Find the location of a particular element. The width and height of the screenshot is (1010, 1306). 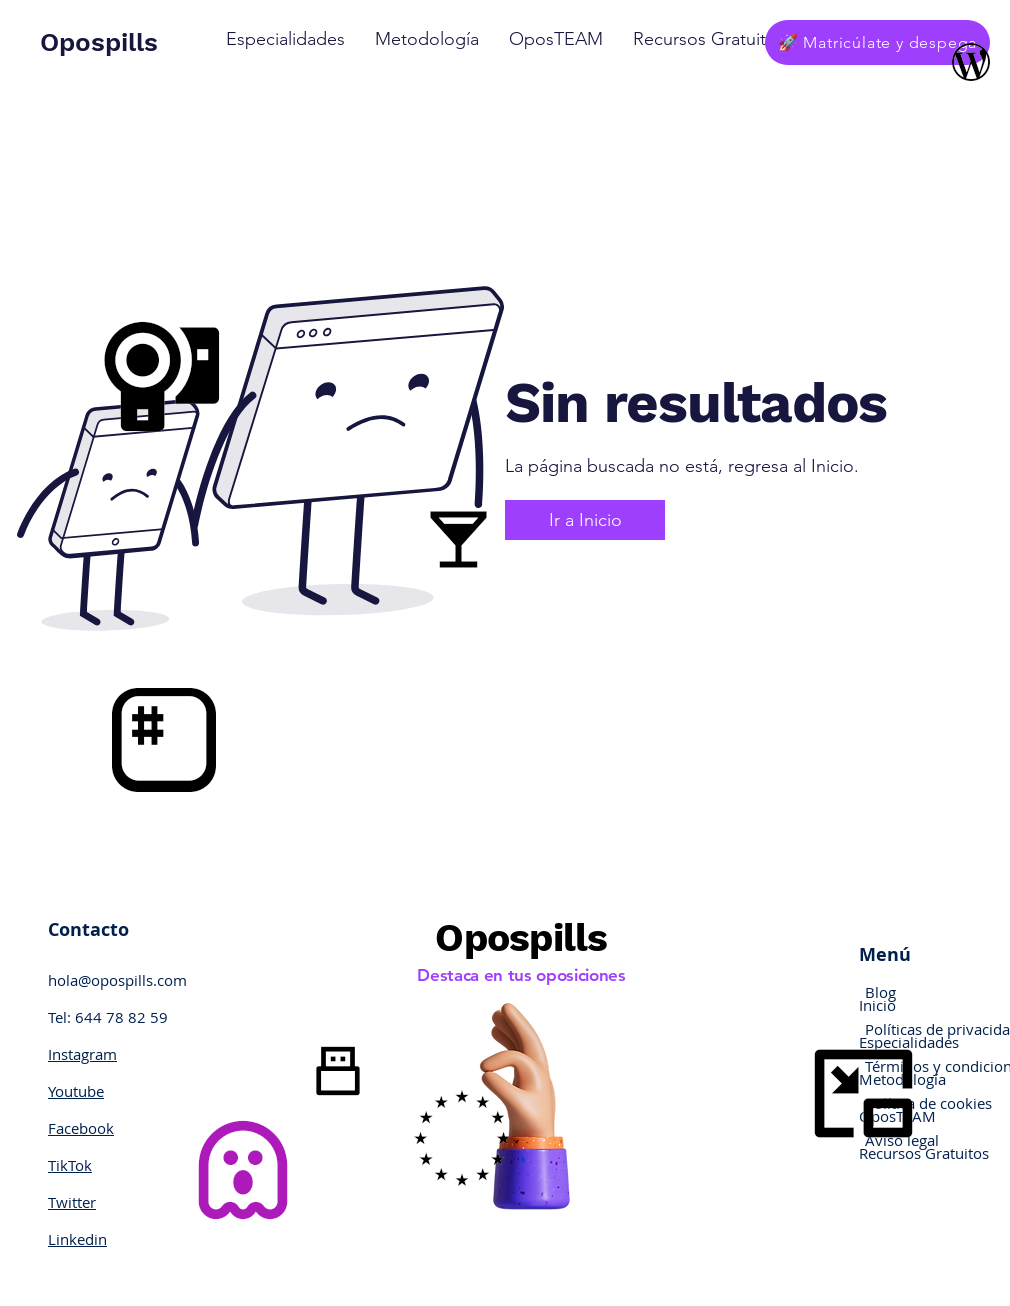

open stackedit markdown editor is located at coordinates (164, 740).